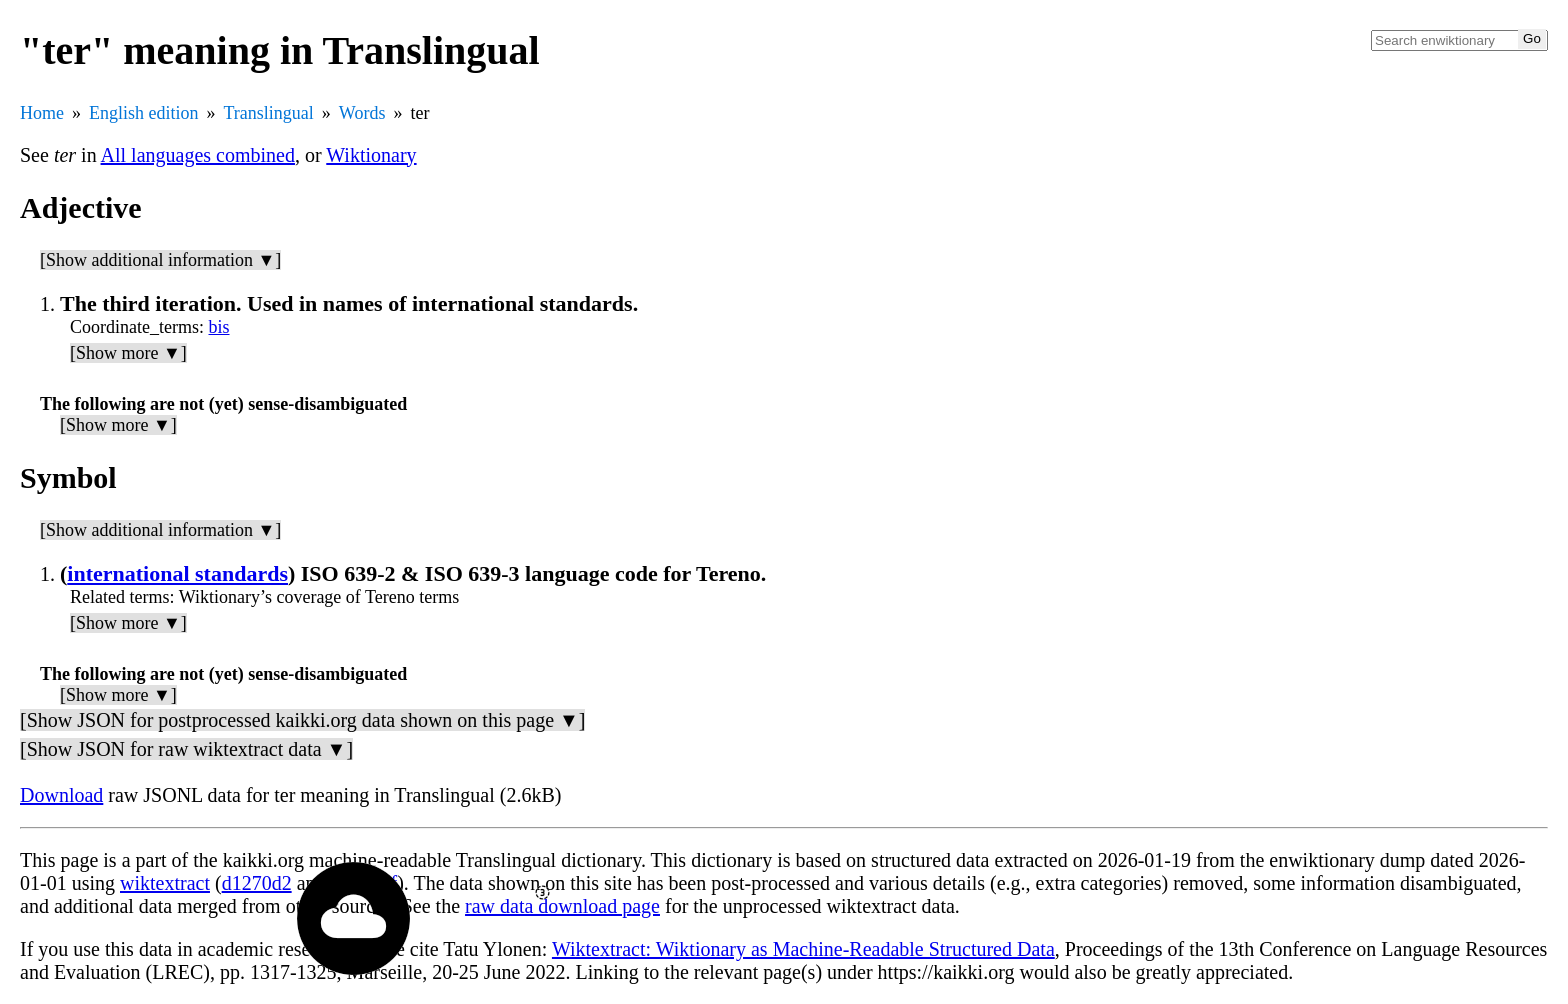 This screenshot has width=1568, height=1004. Describe the element at coordinates (353, 918) in the screenshot. I see `access cloud storage` at that location.